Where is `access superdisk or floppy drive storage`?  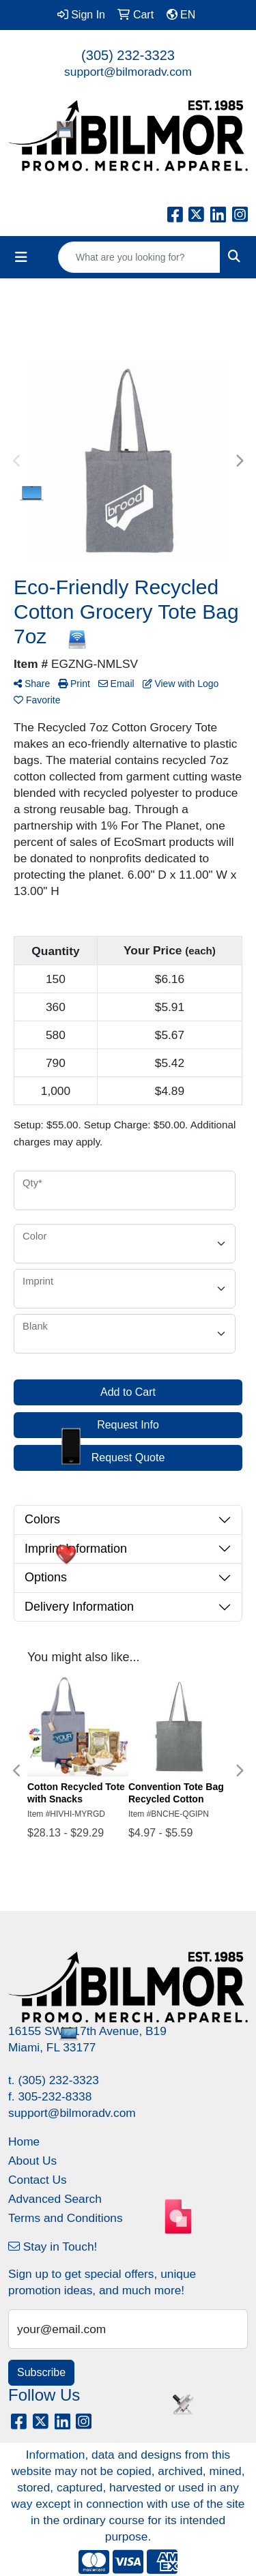
access superdisk or floppy drive storage is located at coordinates (65, 130).